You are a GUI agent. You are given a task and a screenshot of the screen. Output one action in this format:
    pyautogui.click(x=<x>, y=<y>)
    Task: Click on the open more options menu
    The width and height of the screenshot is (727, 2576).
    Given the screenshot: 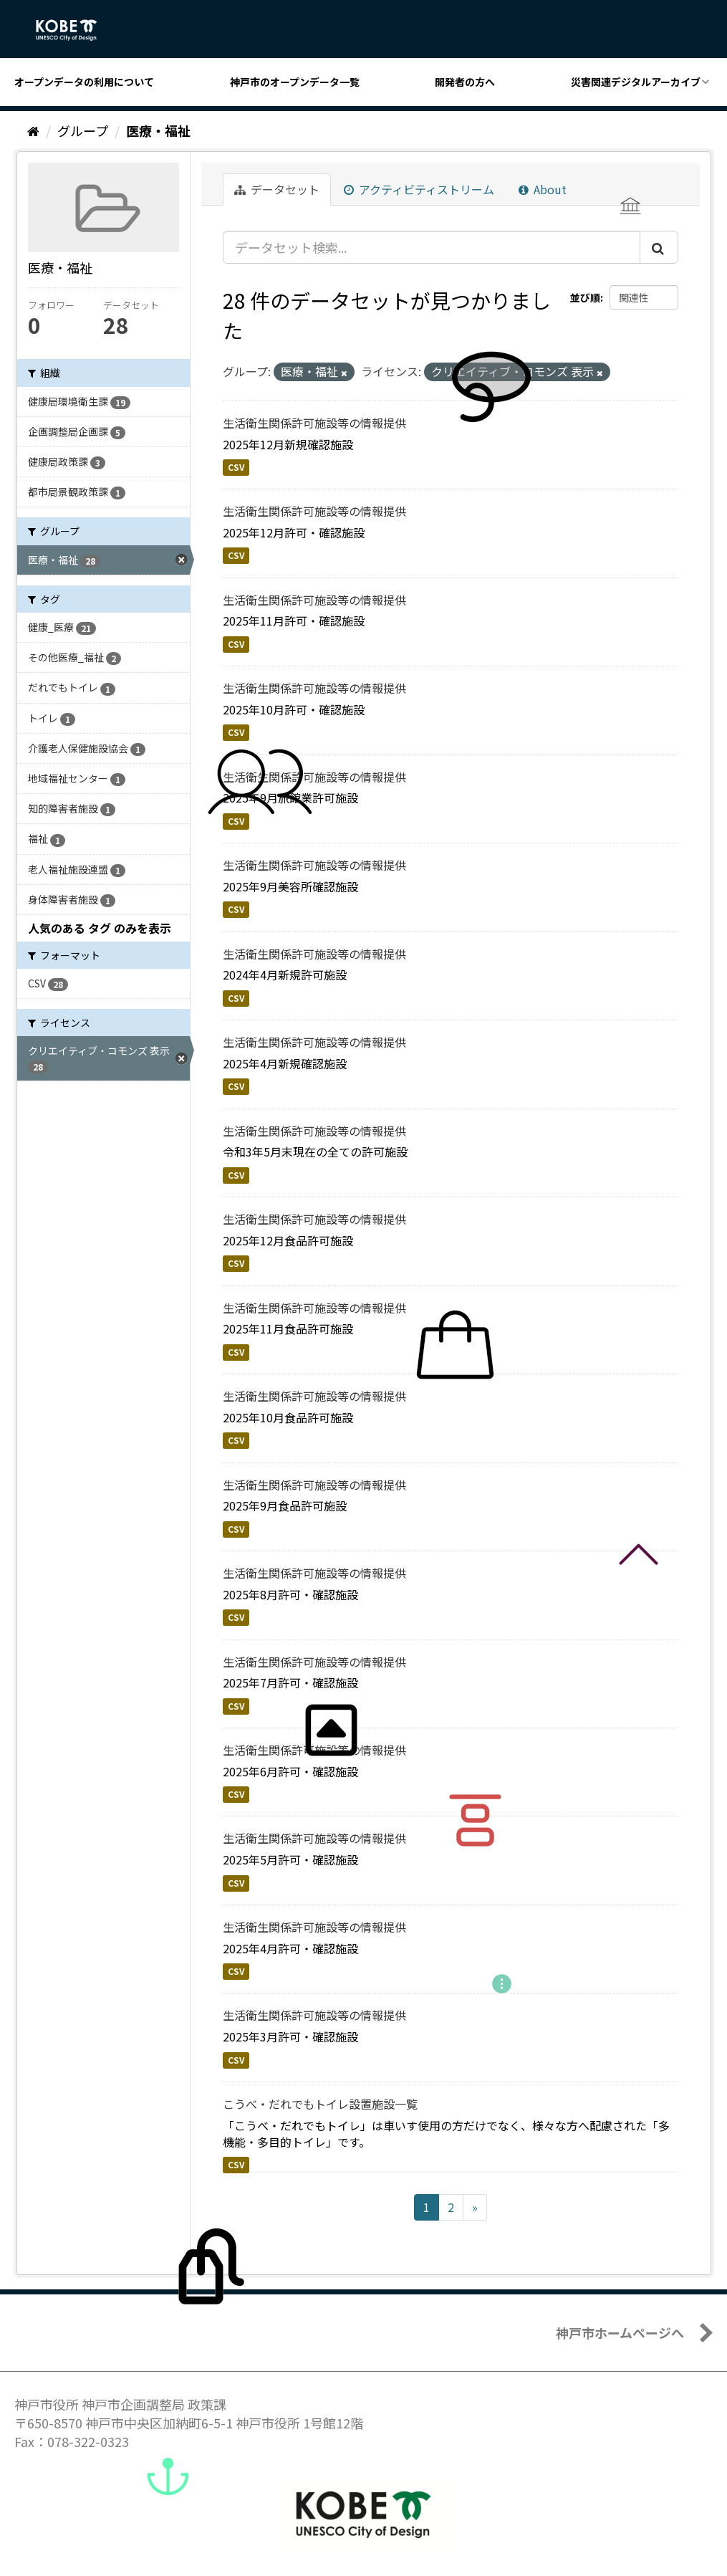 What is the action you would take?
    pyautogui.click(x=501, y=1983)
    